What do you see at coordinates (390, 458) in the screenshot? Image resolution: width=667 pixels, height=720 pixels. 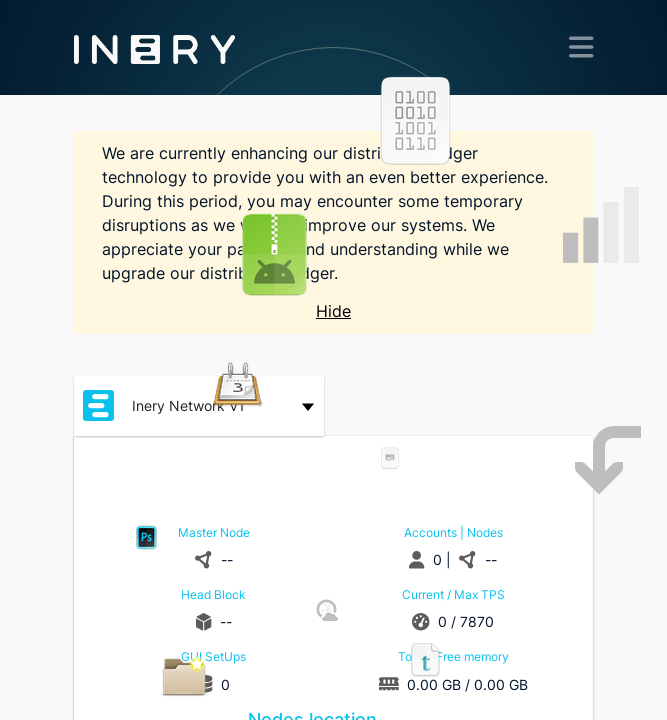 I see `a microdvd subtitle file` at bounding box center [390, 458].